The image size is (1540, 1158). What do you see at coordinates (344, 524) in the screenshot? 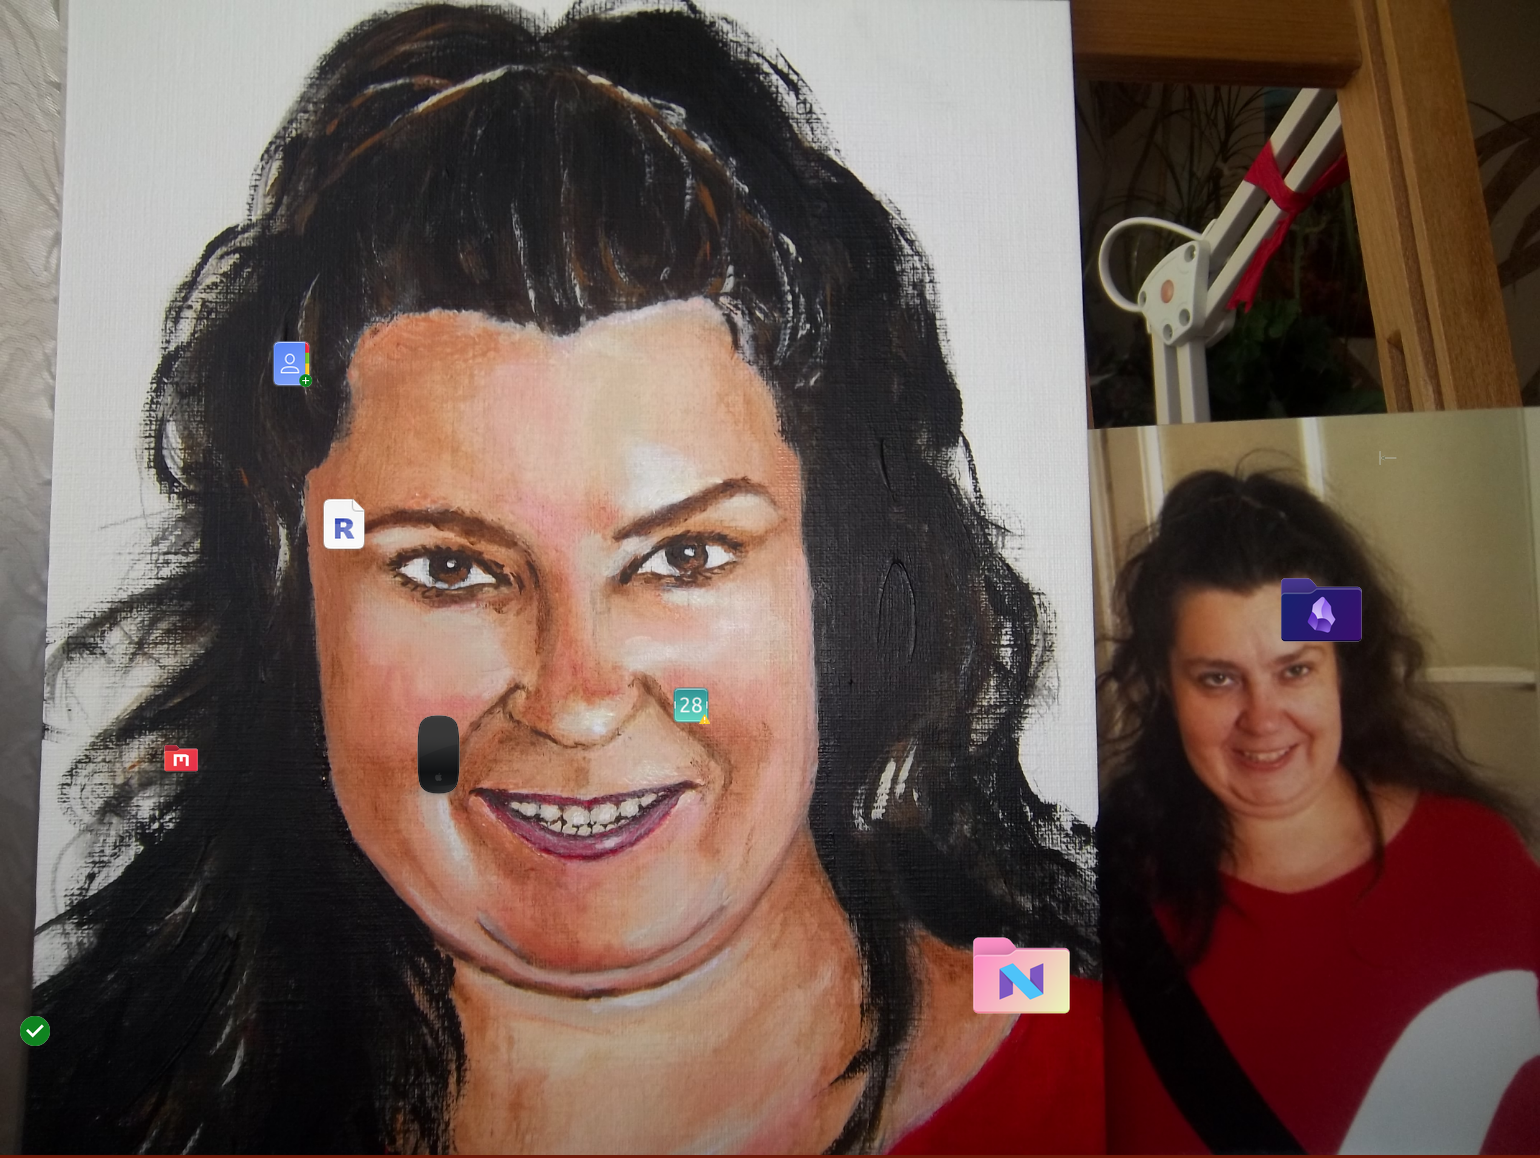
I see `an R programming language source file` at bounding box center [344, 524].